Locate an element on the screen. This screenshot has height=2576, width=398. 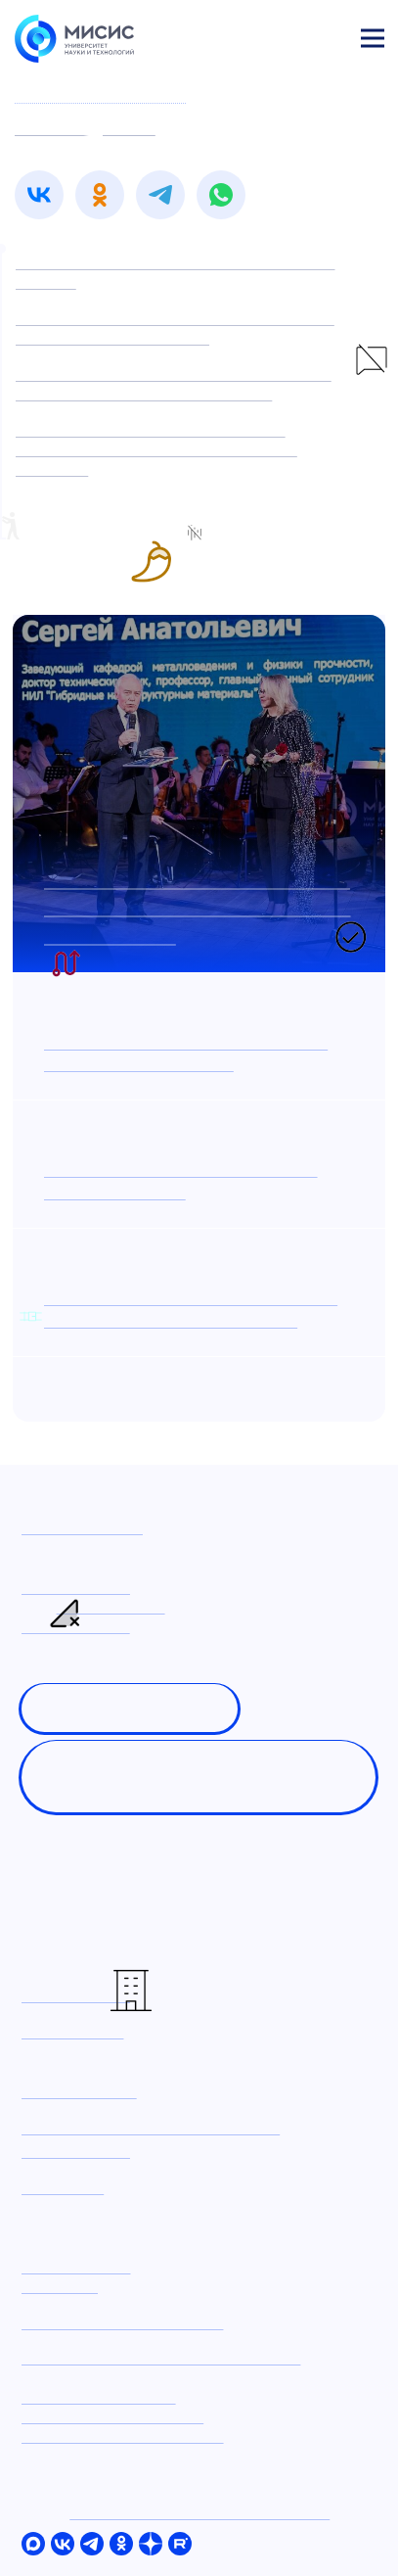
adjust belt or strap settings is located at coordinates (30, 1316).